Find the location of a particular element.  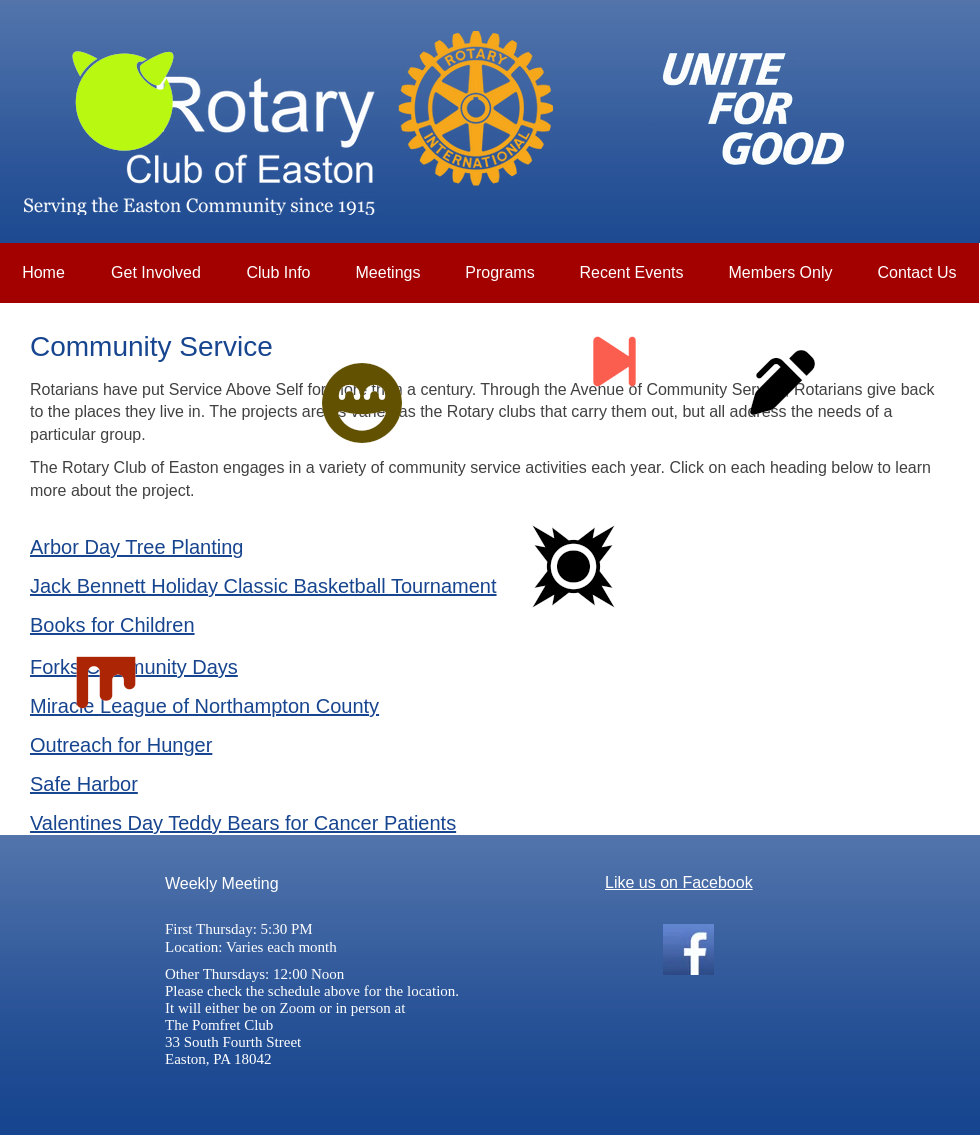

add a happy reaction or emoji is located at coordinates (362, 403).